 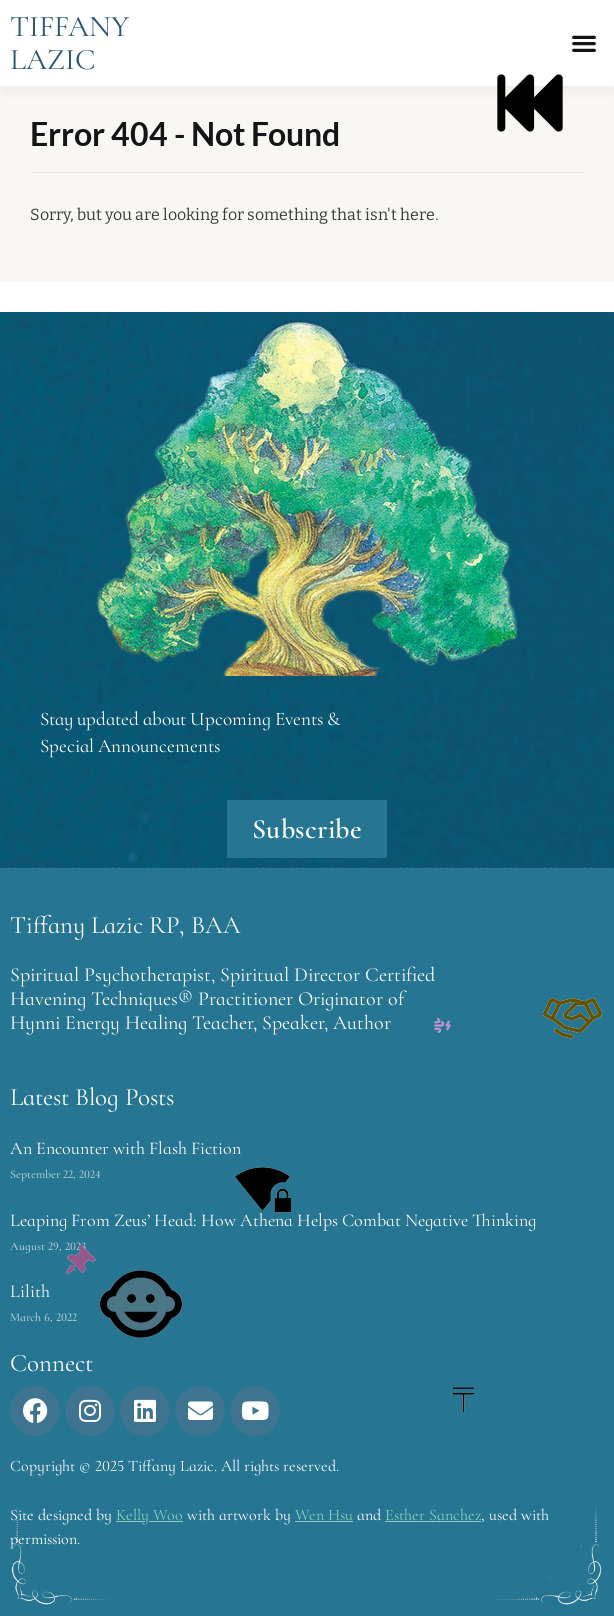 I want to click on indicates kazakhstani tenge currency, so click(x=463, y=1398).